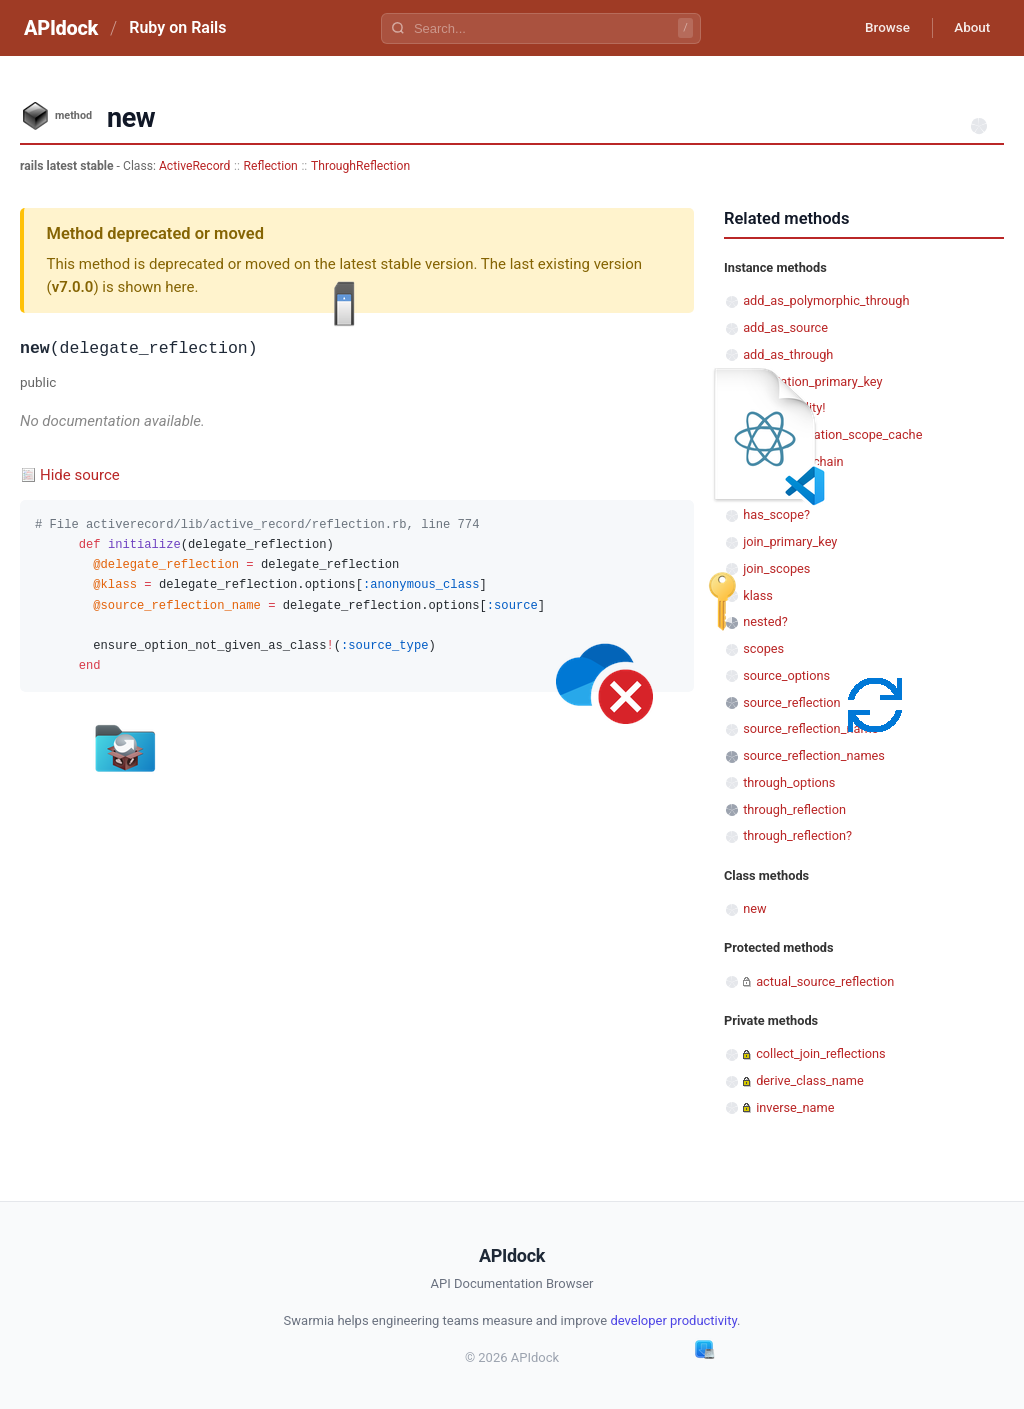 Image resolution: width=1024 pixels, height=1409 pixels. I want to click on open a React JavaScript file, so click(765, 437).